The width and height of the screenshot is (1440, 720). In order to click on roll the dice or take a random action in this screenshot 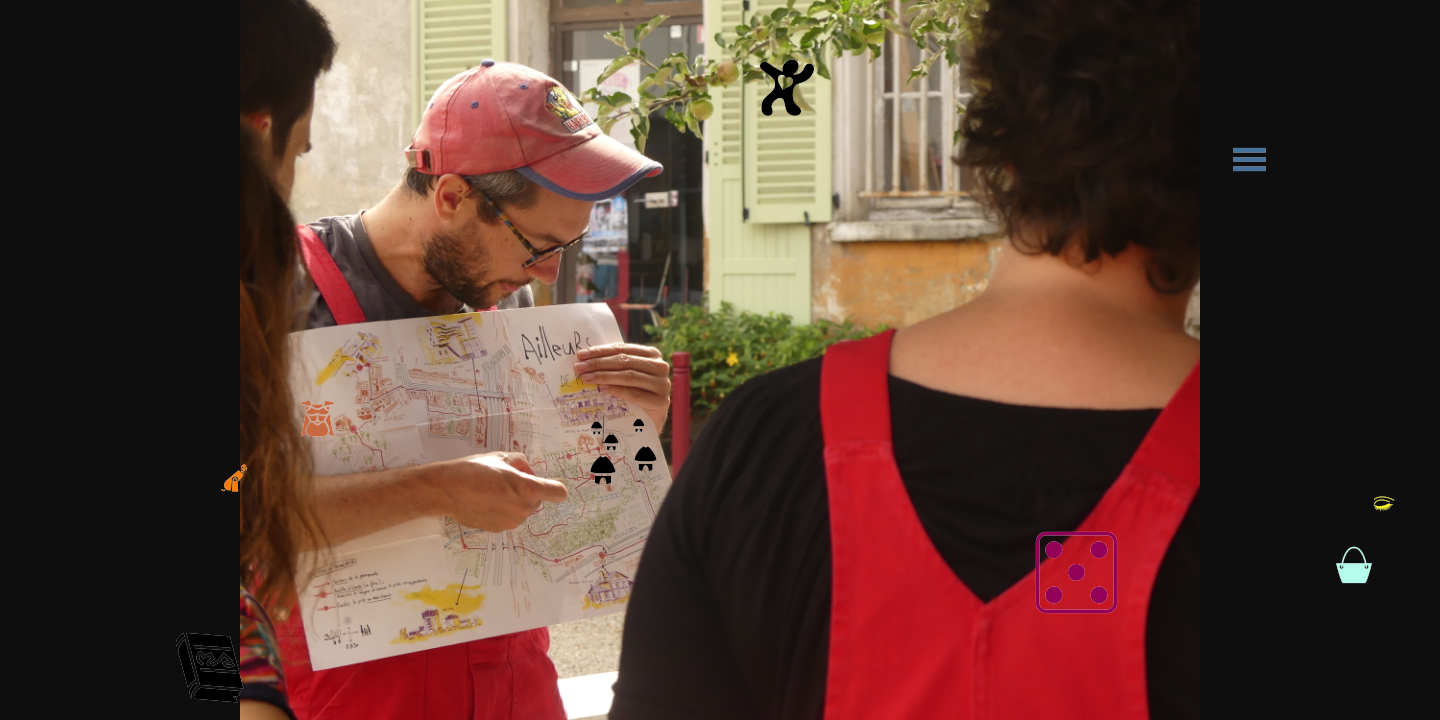, I will do `click(1076, 572)`.